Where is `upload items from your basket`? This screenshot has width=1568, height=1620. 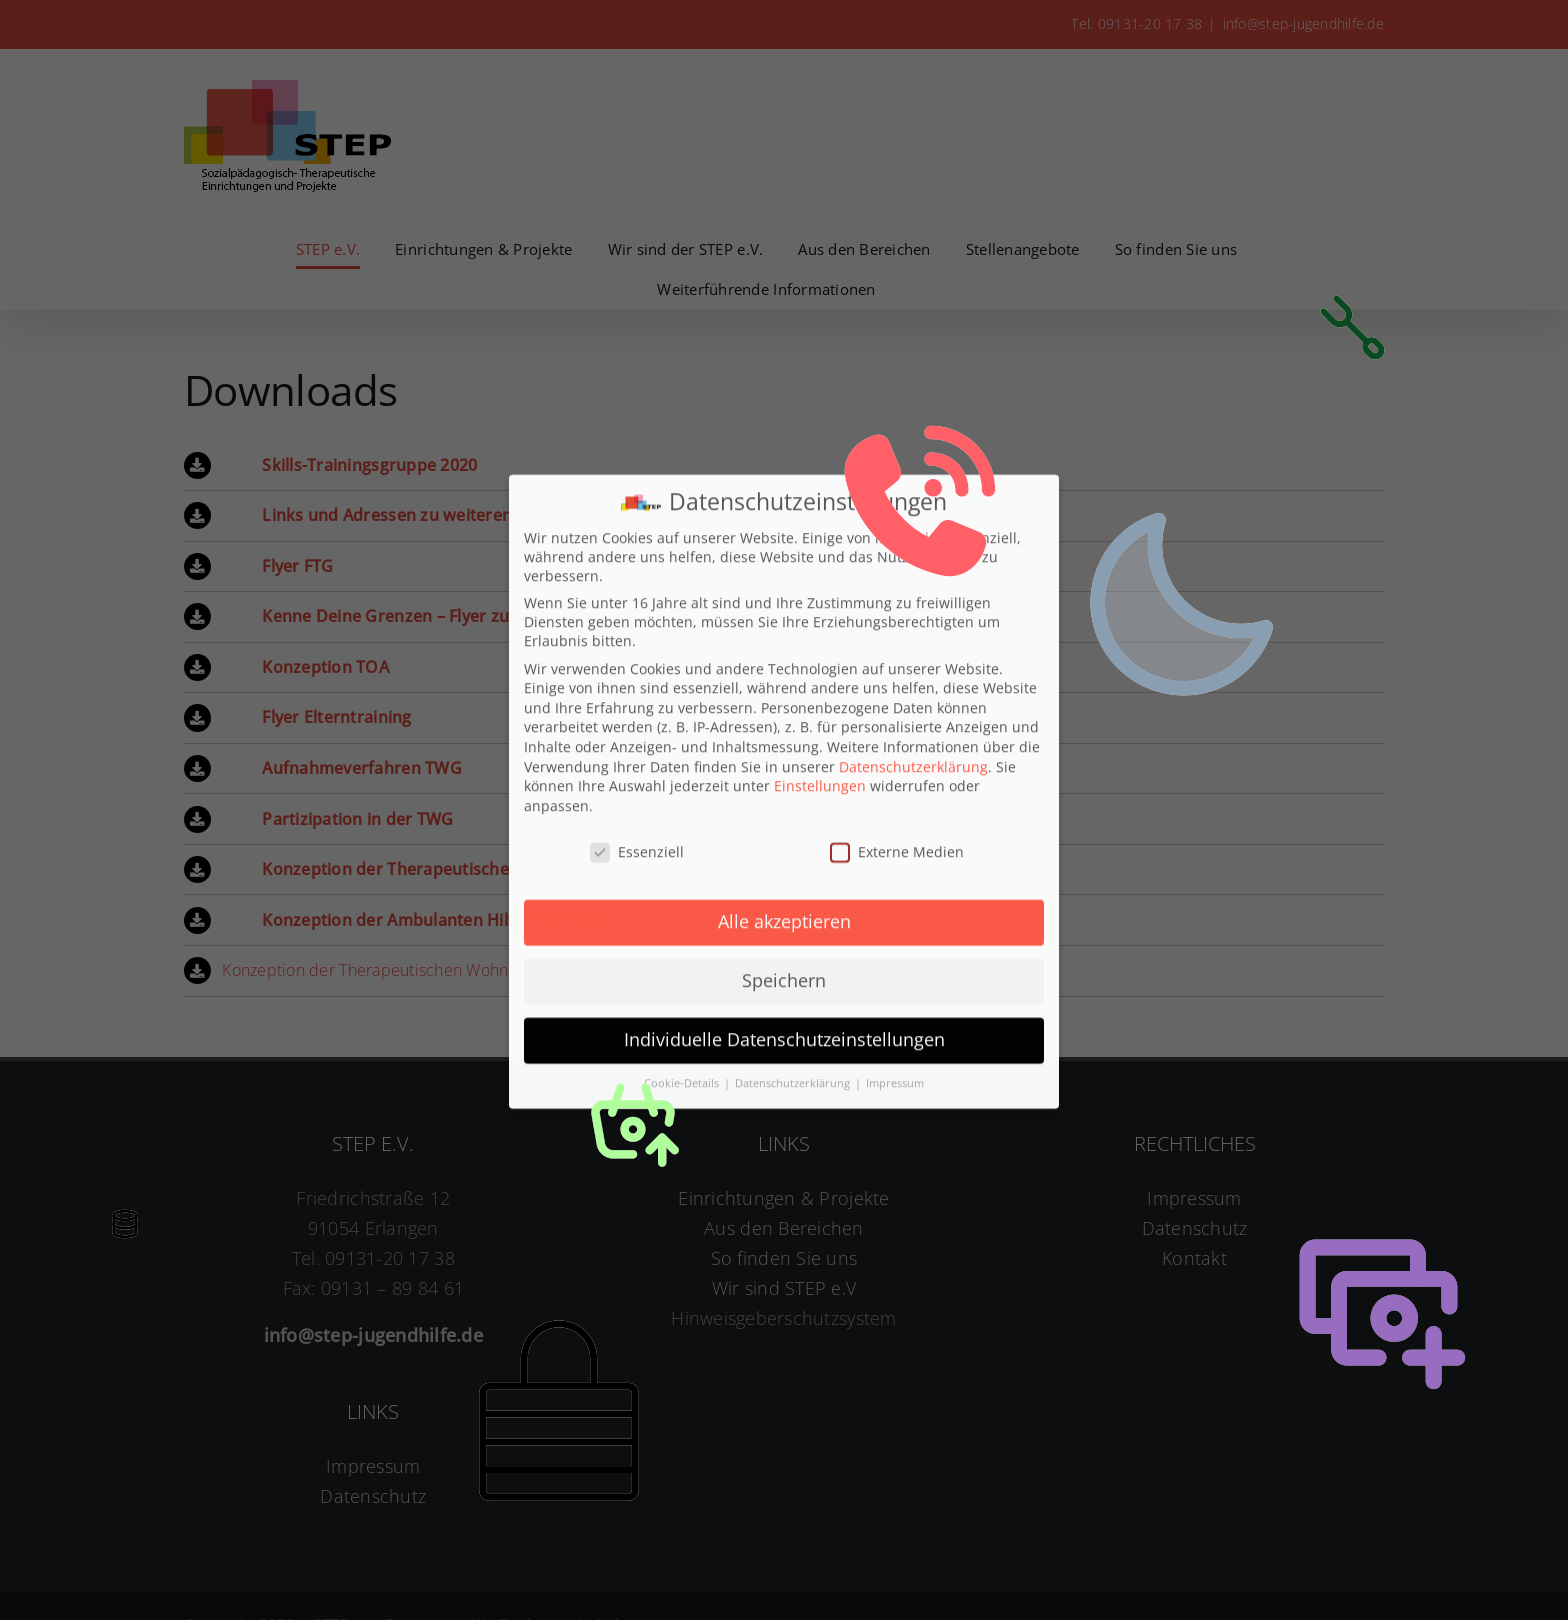 upload items from your basket is located at coordinates (633, 1121).